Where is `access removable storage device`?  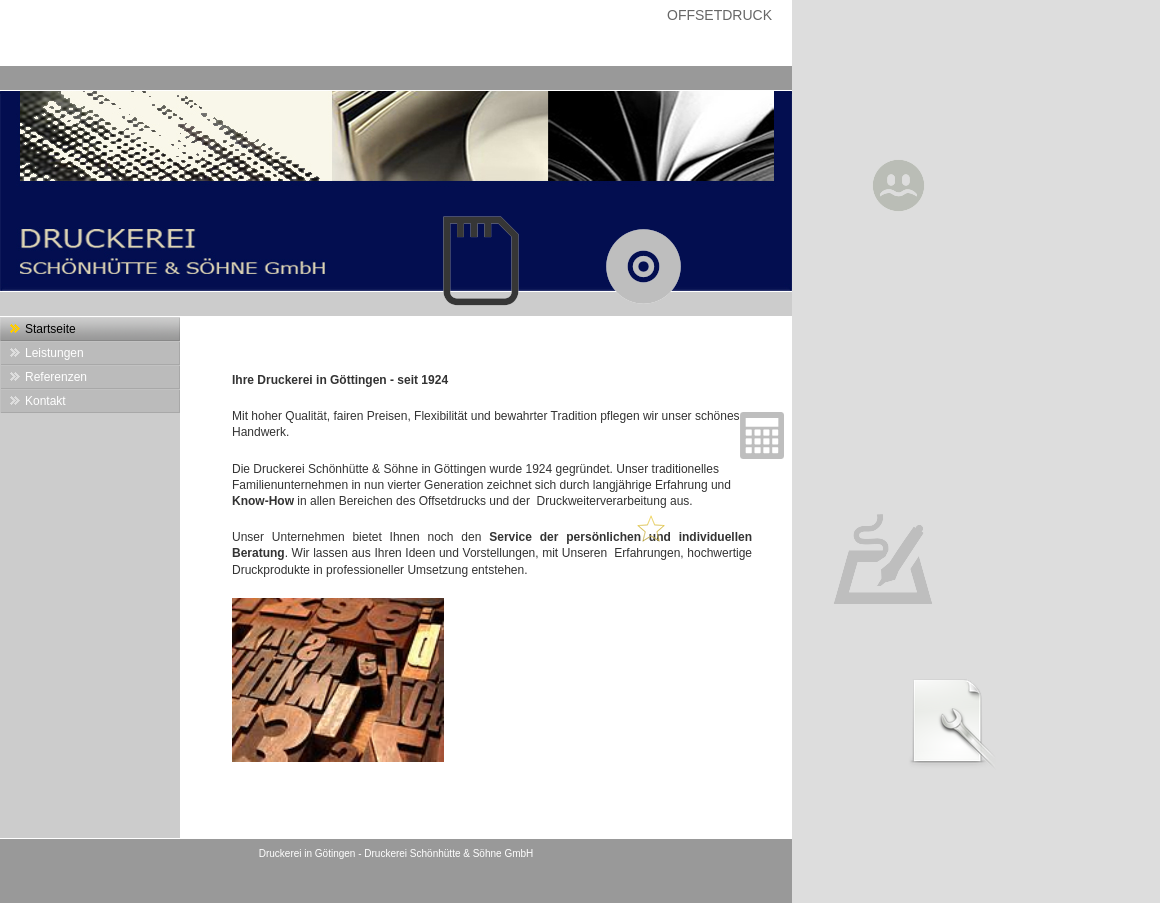
access removable storage device is located at coordinates (477, 257).